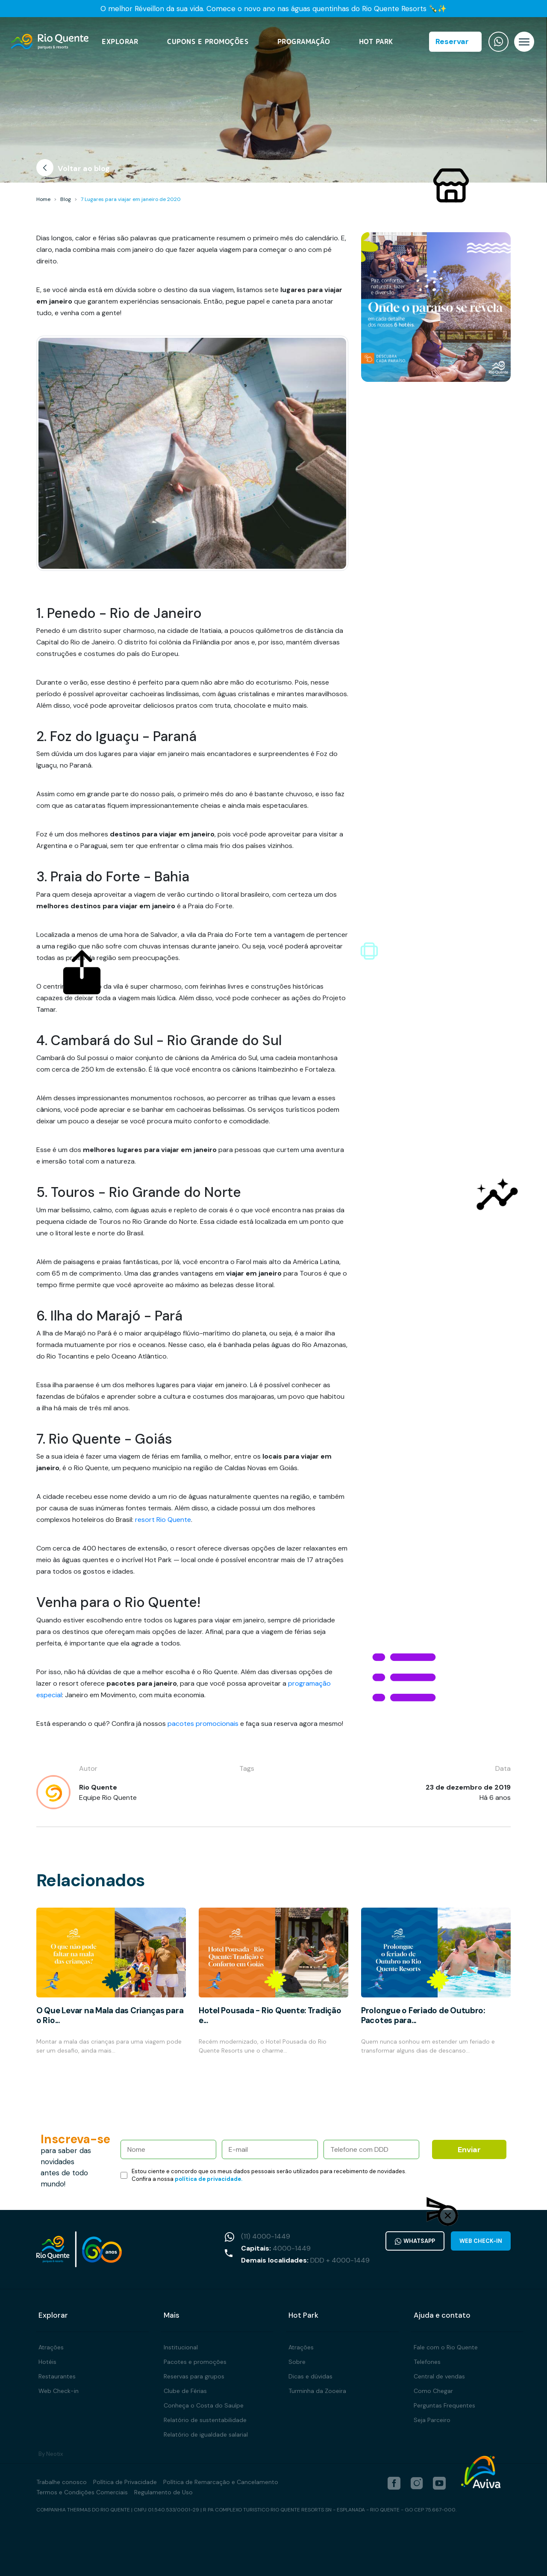 This screenshot has width=547, height=2576. I want to click on cancel a scheduled message, so click(441, 2209).